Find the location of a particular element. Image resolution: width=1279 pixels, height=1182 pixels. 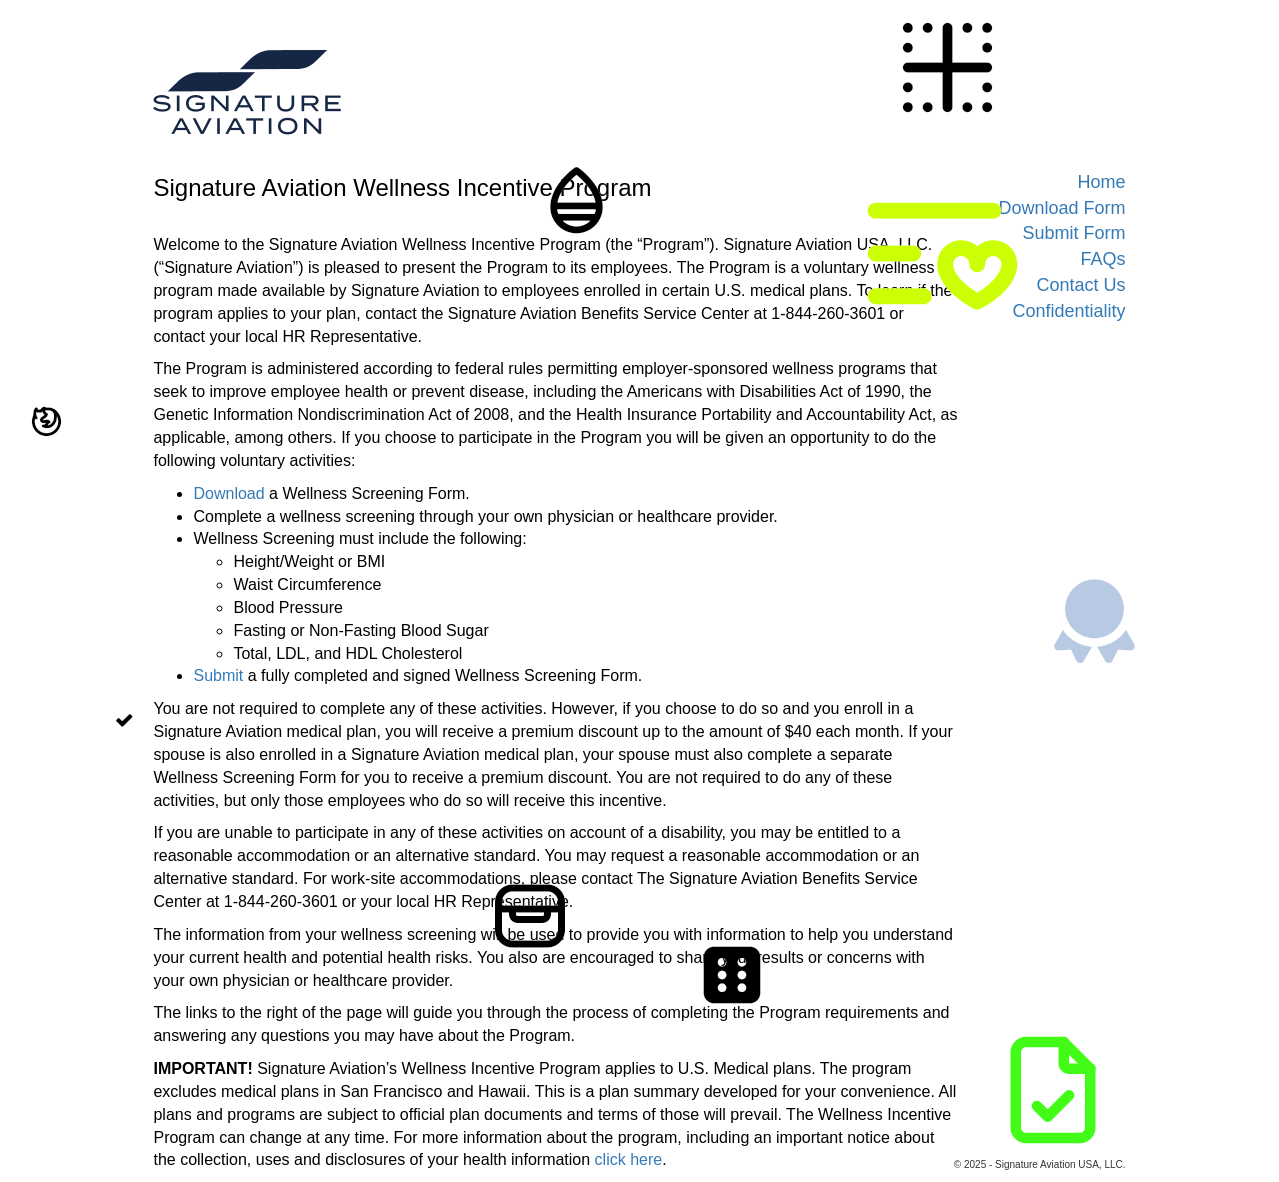

apply inner borders to selected cells is located at coordinates (947, 67).